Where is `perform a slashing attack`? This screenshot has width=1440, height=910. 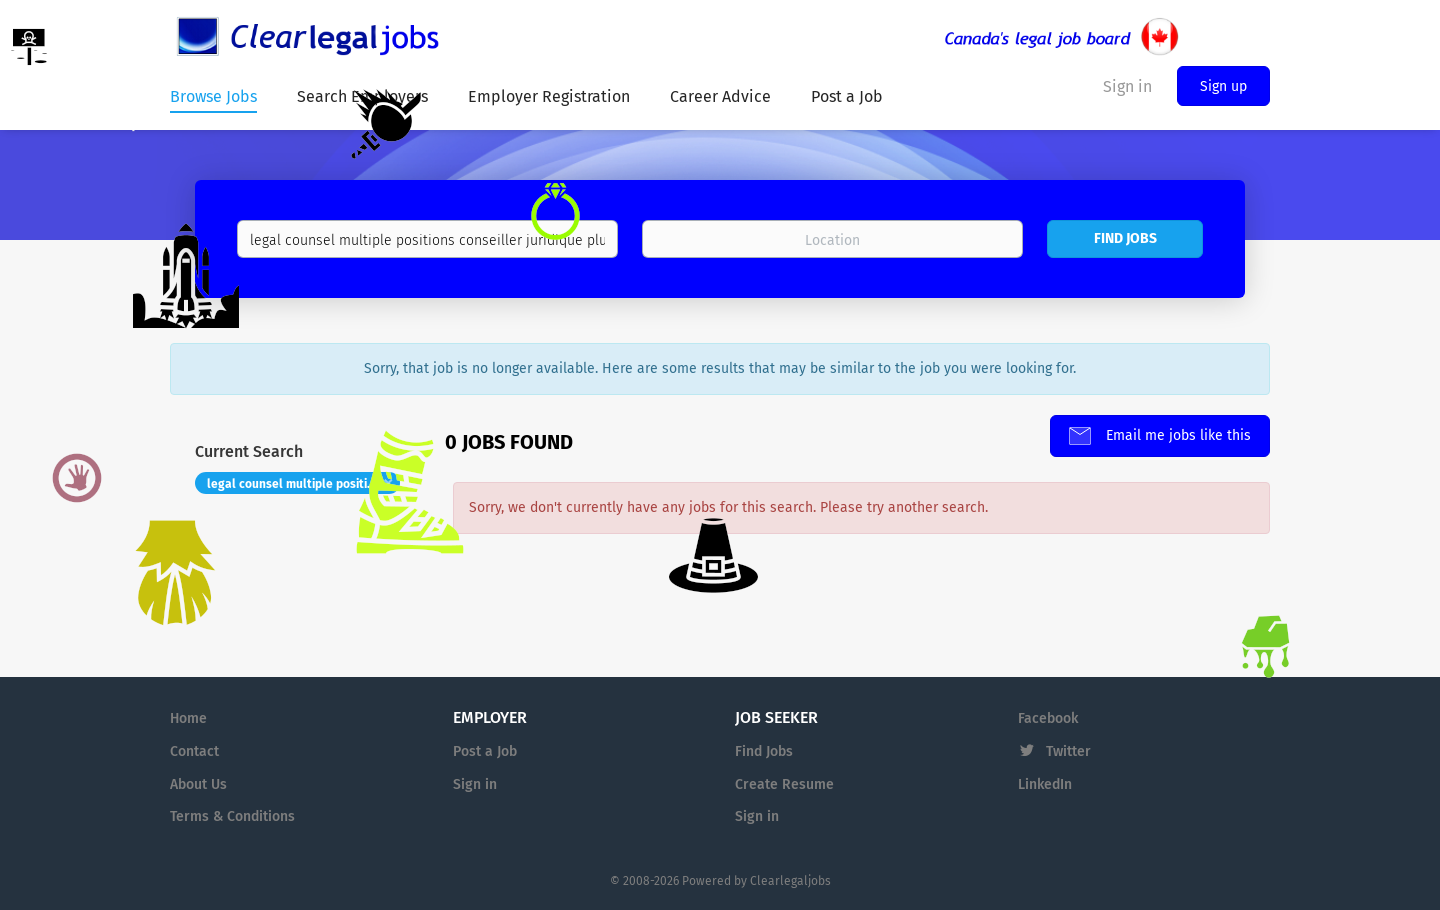
perform a slashing attack is located at coordinates (386, 124).